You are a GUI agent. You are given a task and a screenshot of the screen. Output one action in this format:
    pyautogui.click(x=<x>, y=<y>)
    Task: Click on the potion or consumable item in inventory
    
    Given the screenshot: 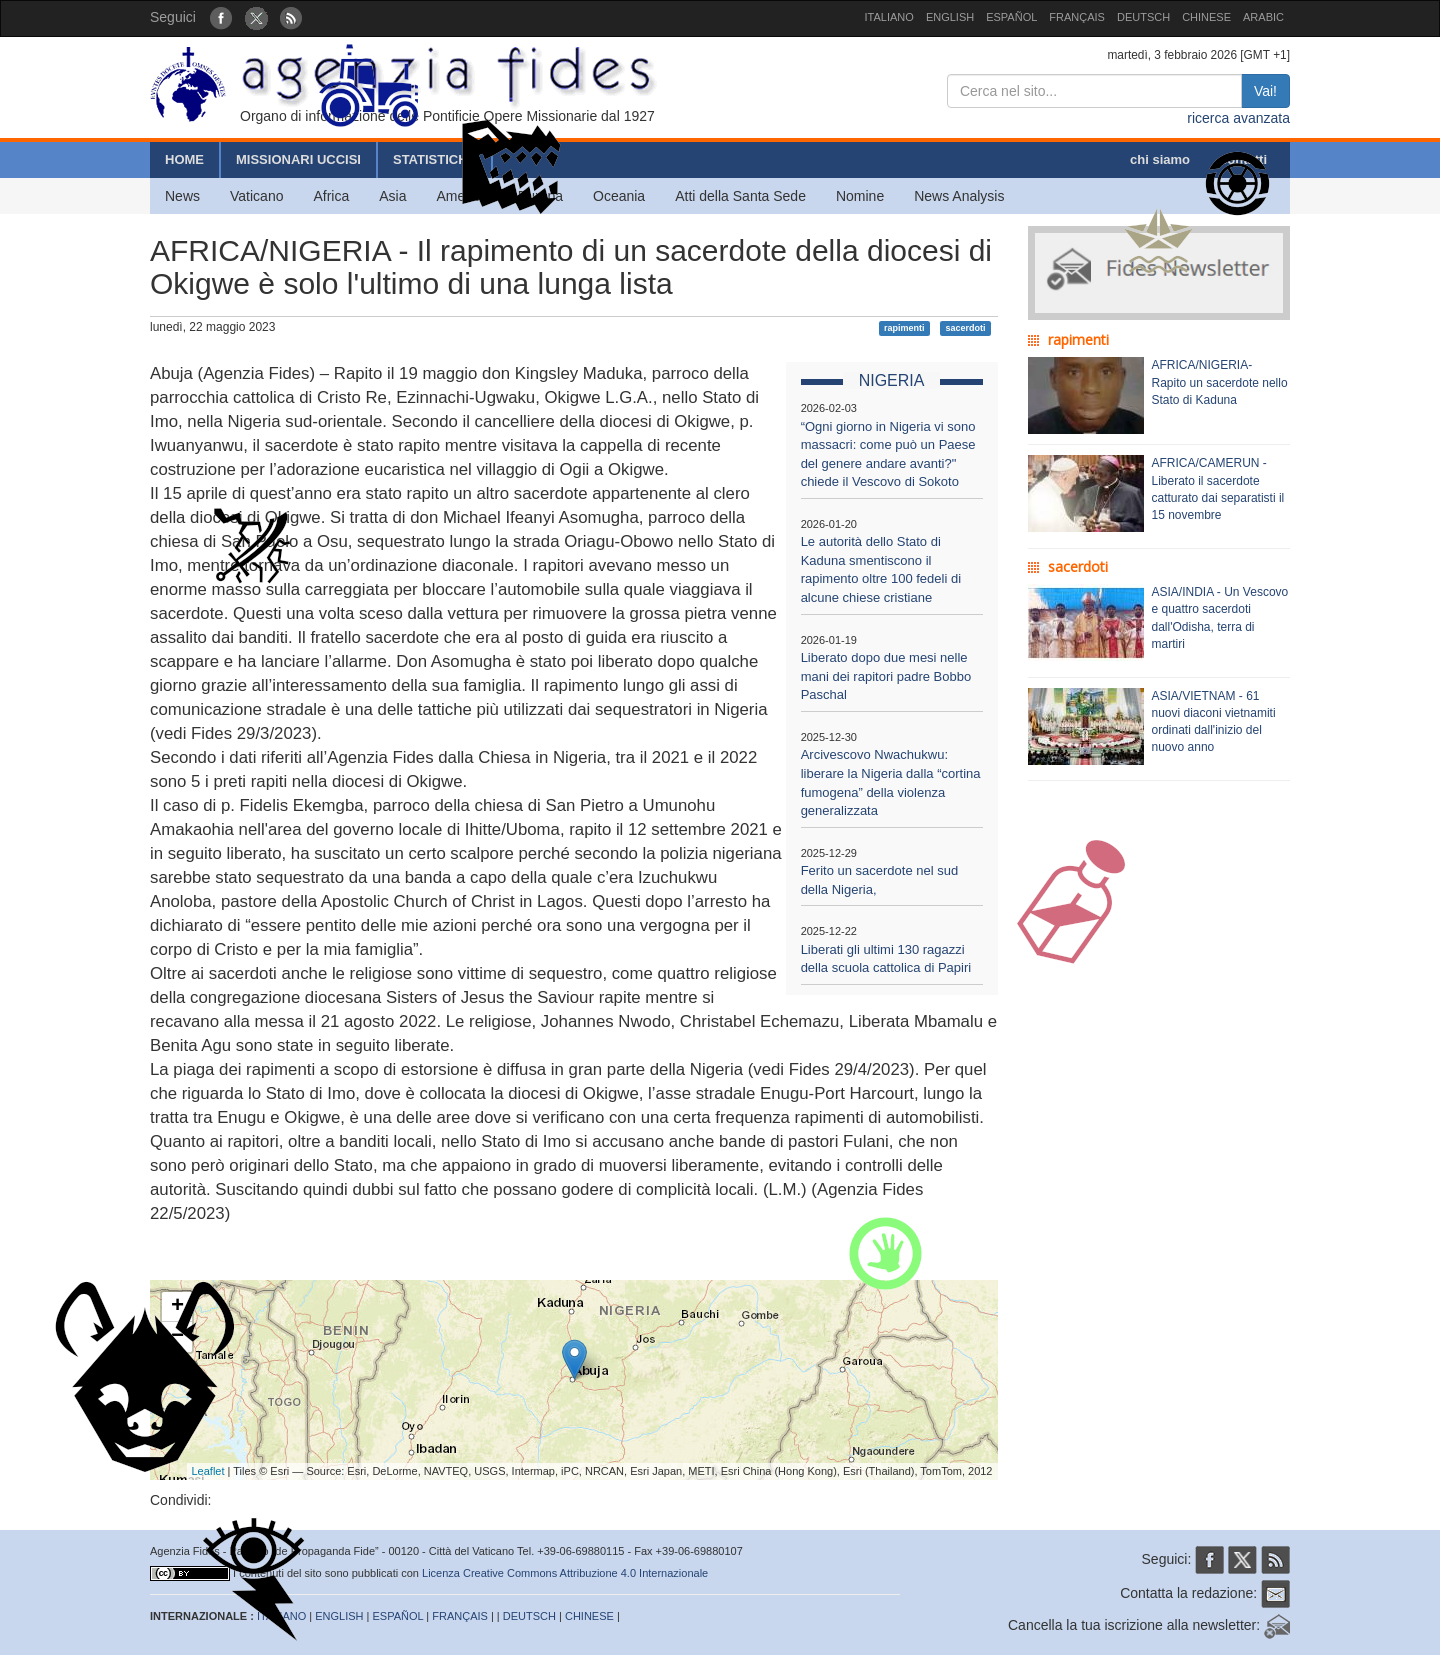 What is the action you would take?
    pyautogui.click(x=1073, y=902)
    